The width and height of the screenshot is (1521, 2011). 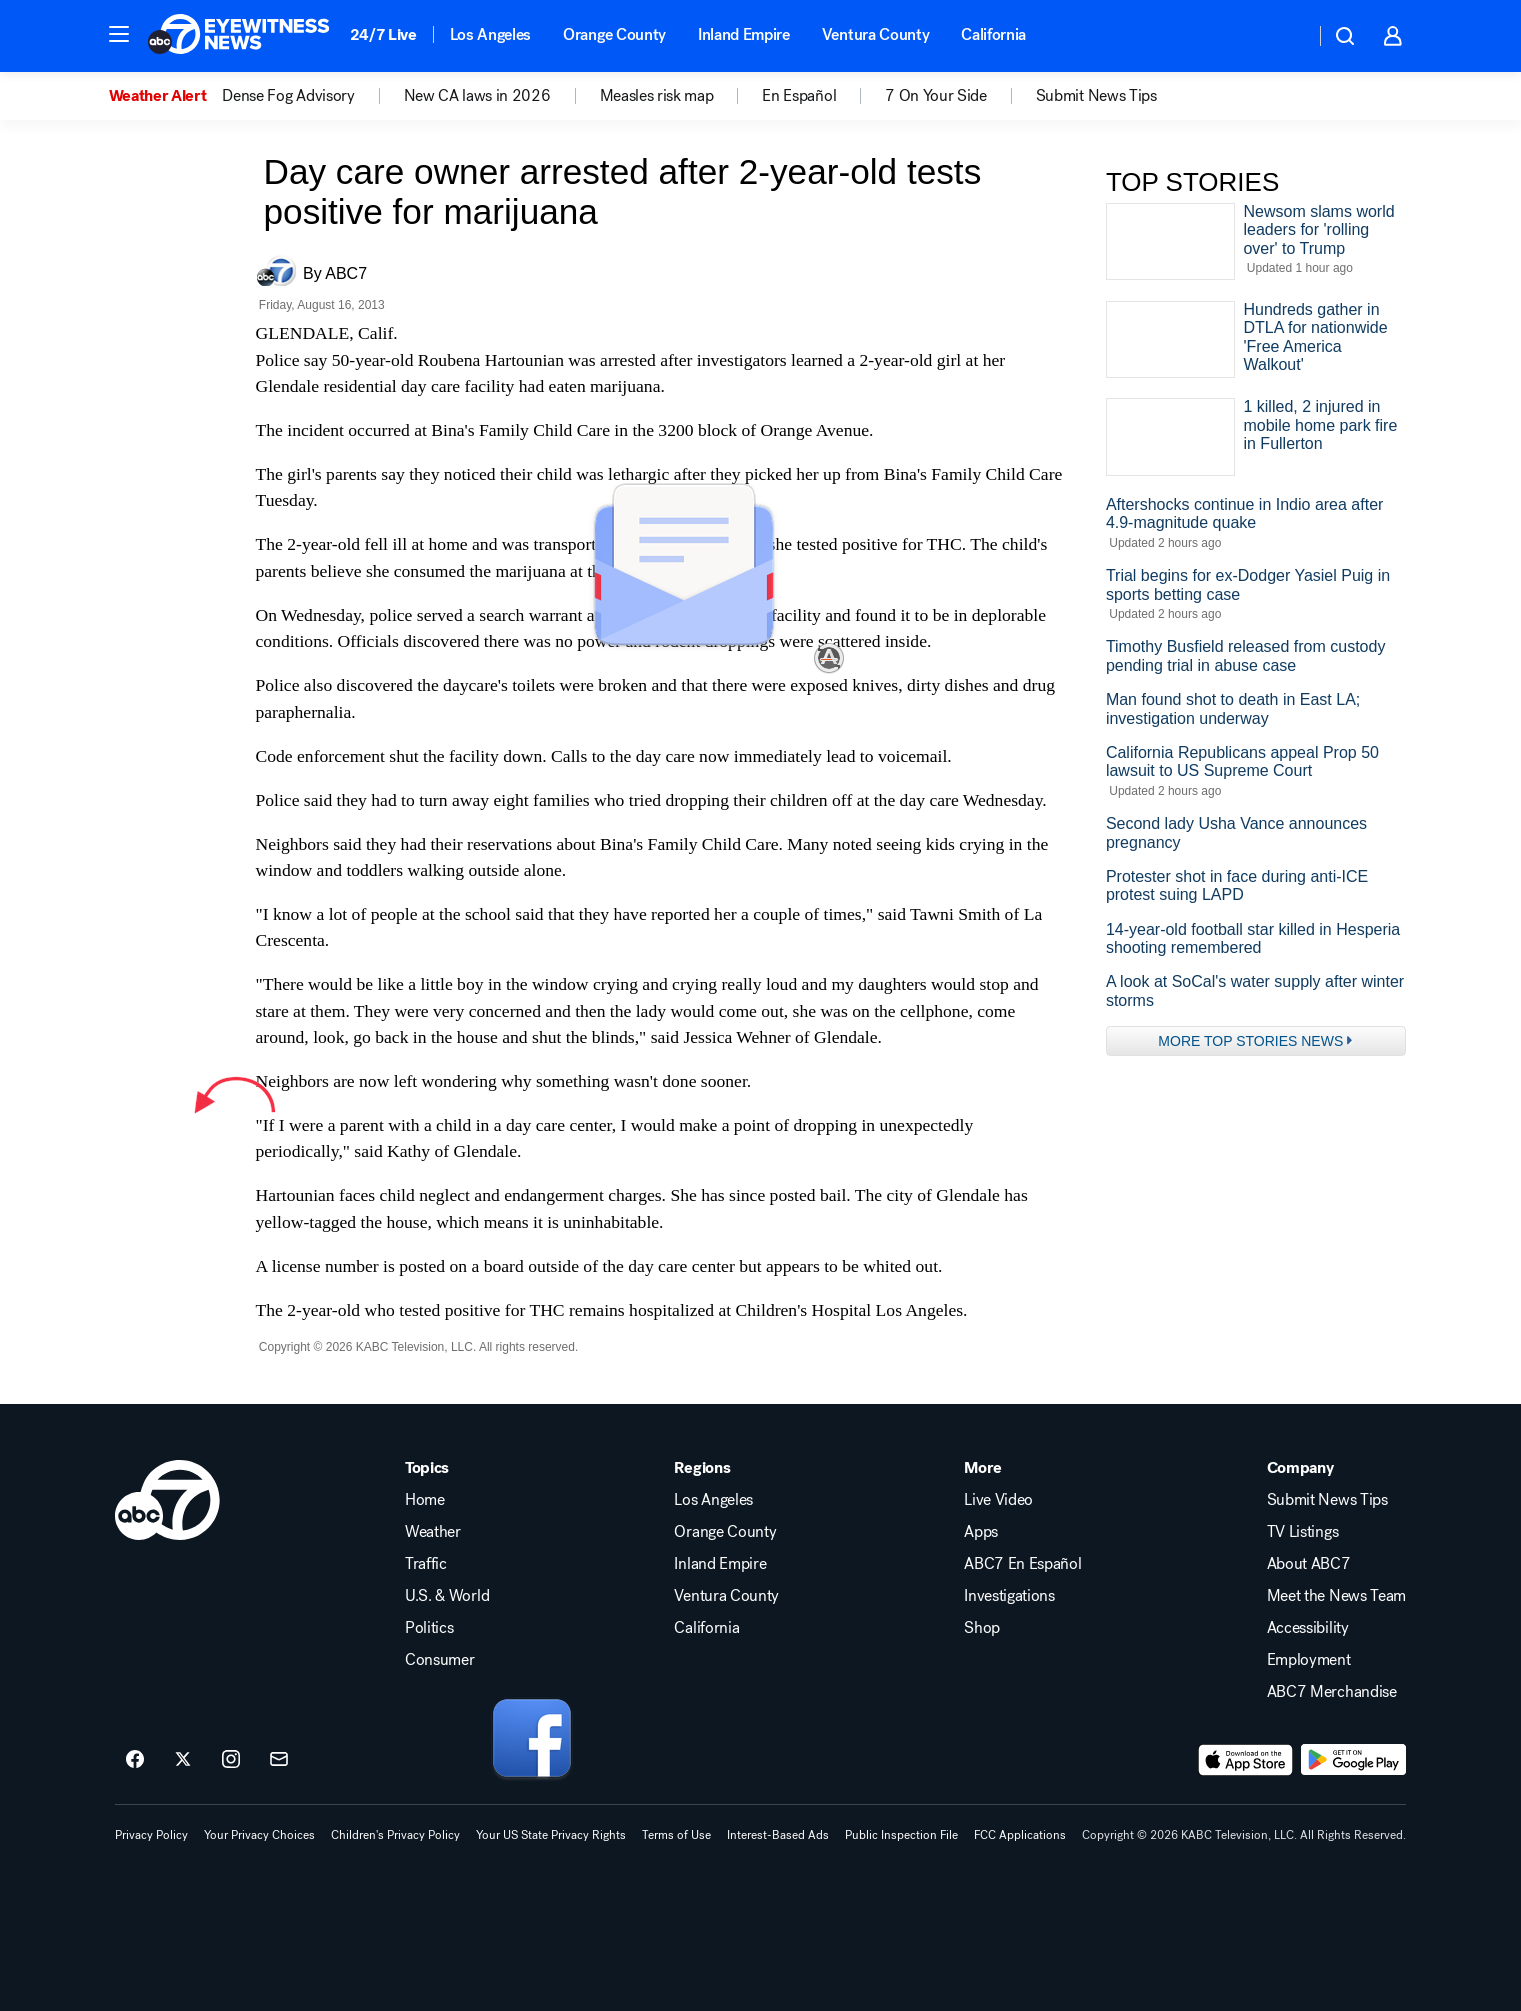 I want to click on open the software updater application, so click(x=829, y=658).